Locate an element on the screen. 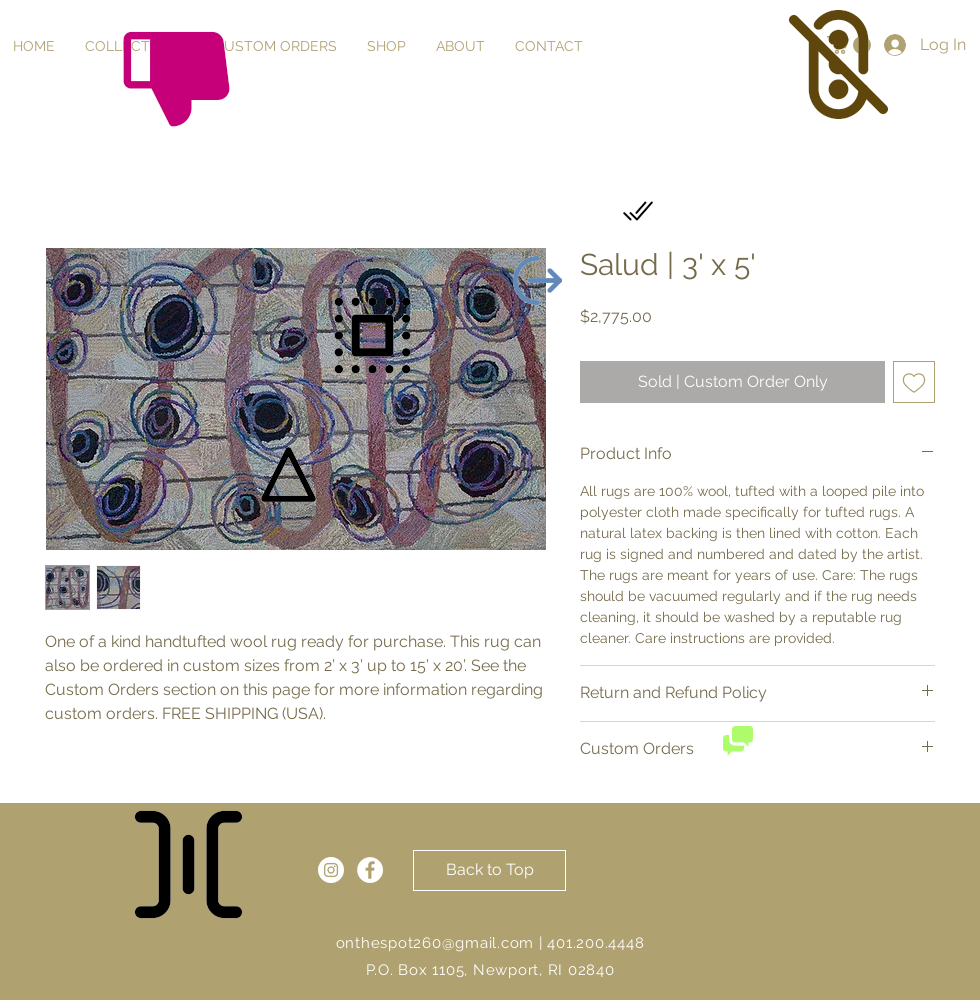 The image size is (980, 1000). indicates all tasks or items are complete is located at coordinates (638, 211).